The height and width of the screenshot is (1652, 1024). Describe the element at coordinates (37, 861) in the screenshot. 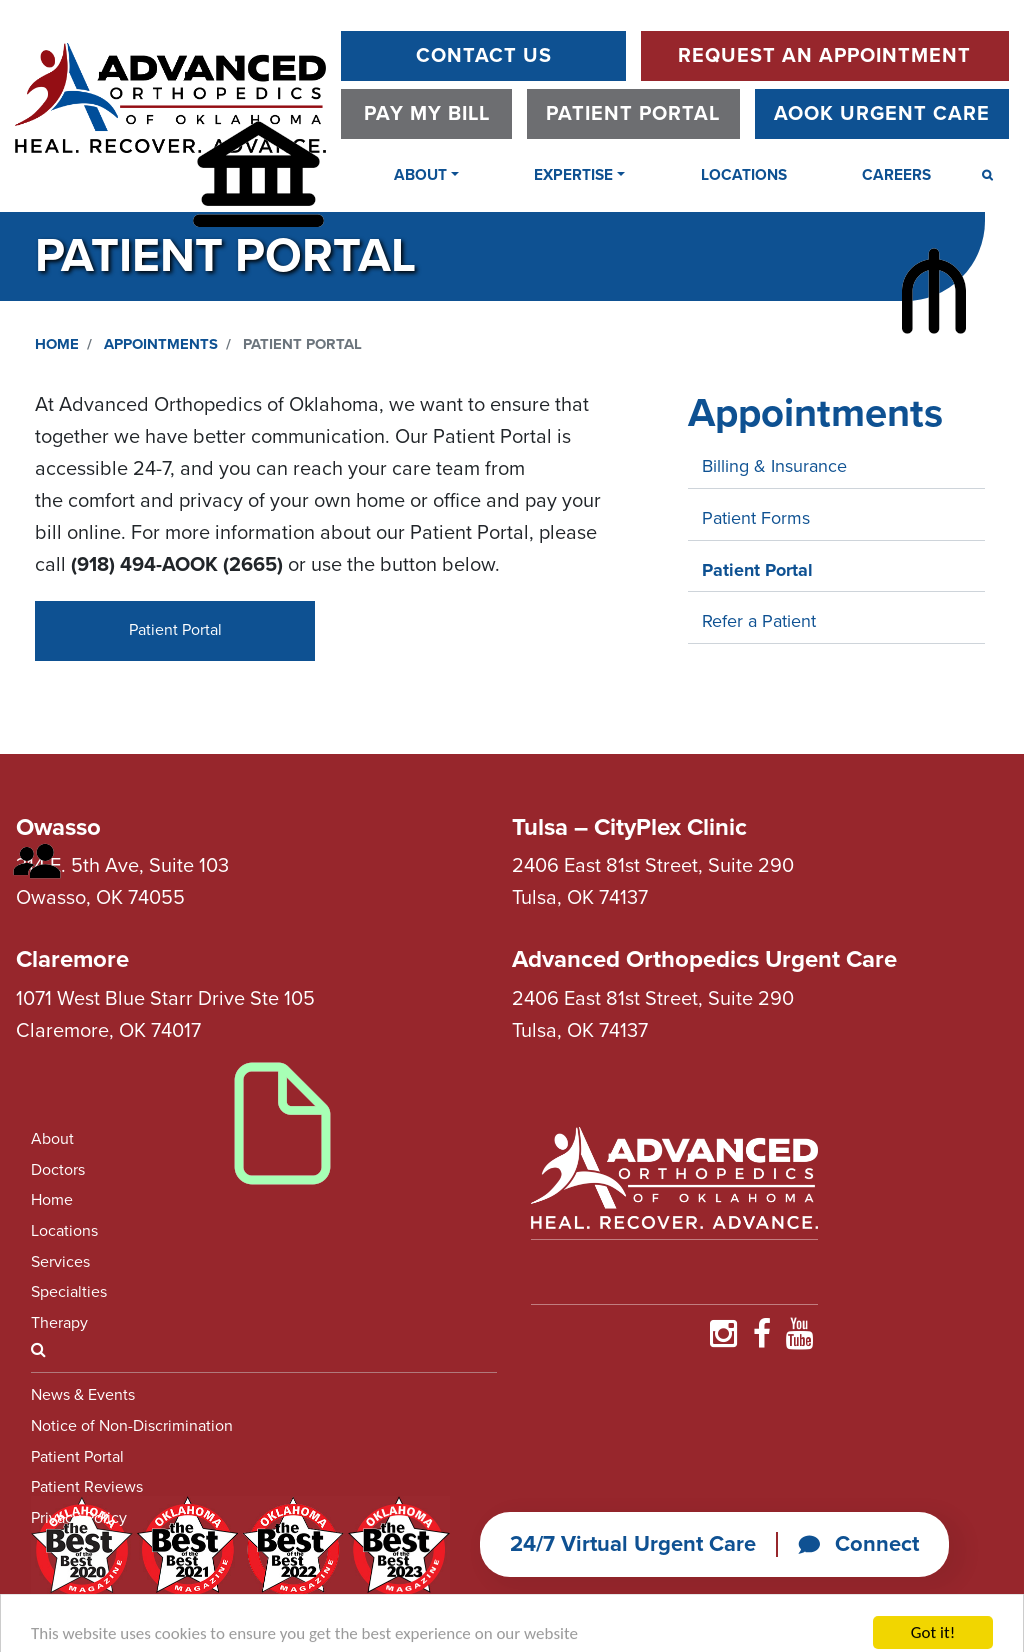

I see `view contacts or people list` at that location.